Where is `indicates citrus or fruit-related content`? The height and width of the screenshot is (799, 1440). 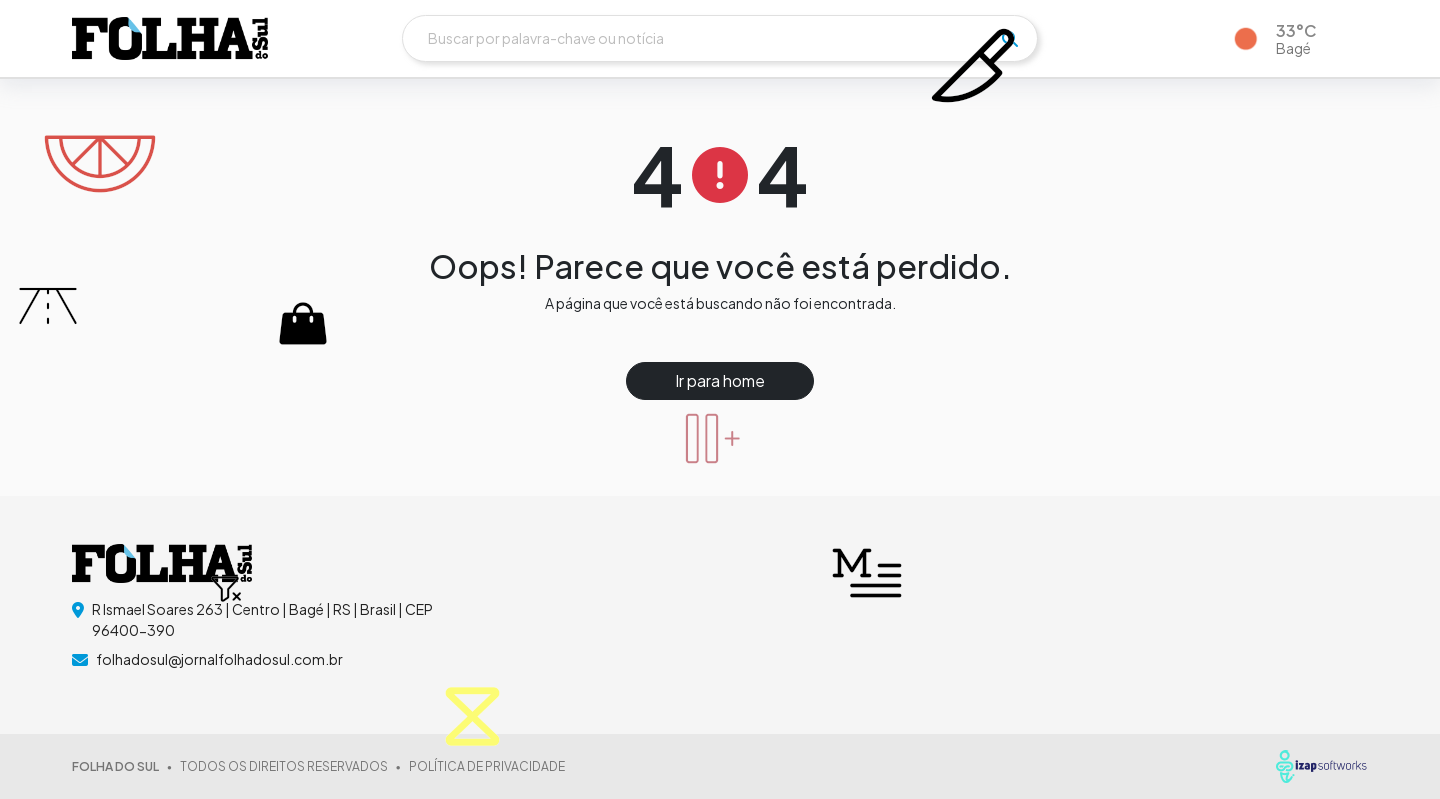 indicates citrus or fruit-related content is located at coordinates (100, 155).